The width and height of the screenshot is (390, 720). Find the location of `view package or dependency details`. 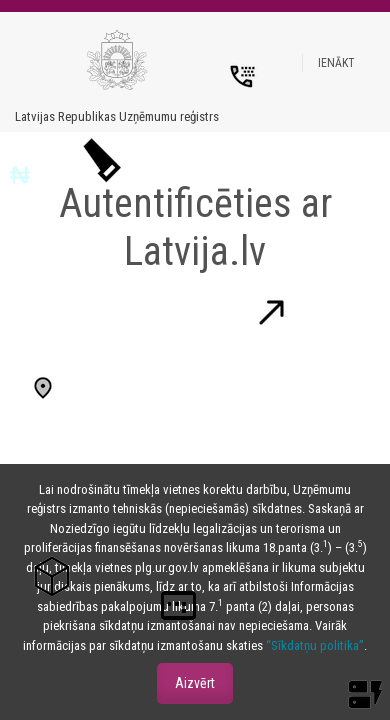

view package or dependency details is located at coordinates (52, 577).